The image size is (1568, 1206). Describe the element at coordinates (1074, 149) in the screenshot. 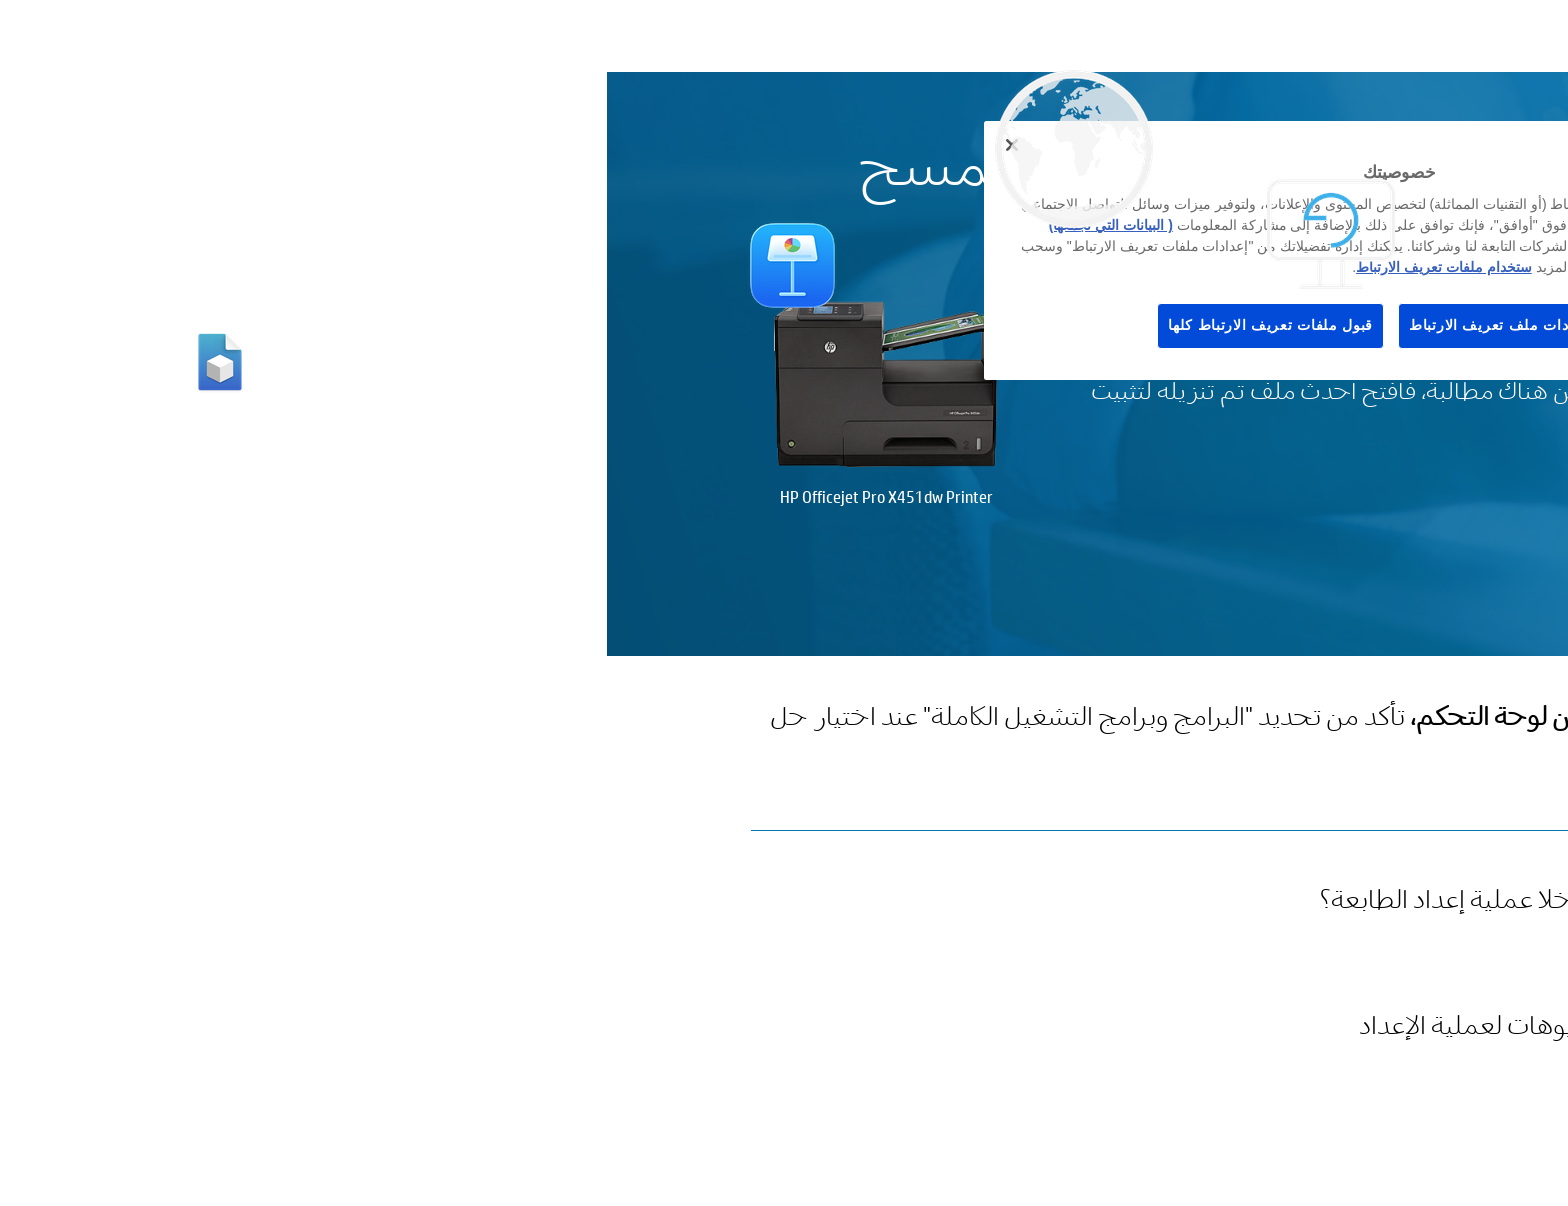

I see `indicates web-based or online content` at that location.